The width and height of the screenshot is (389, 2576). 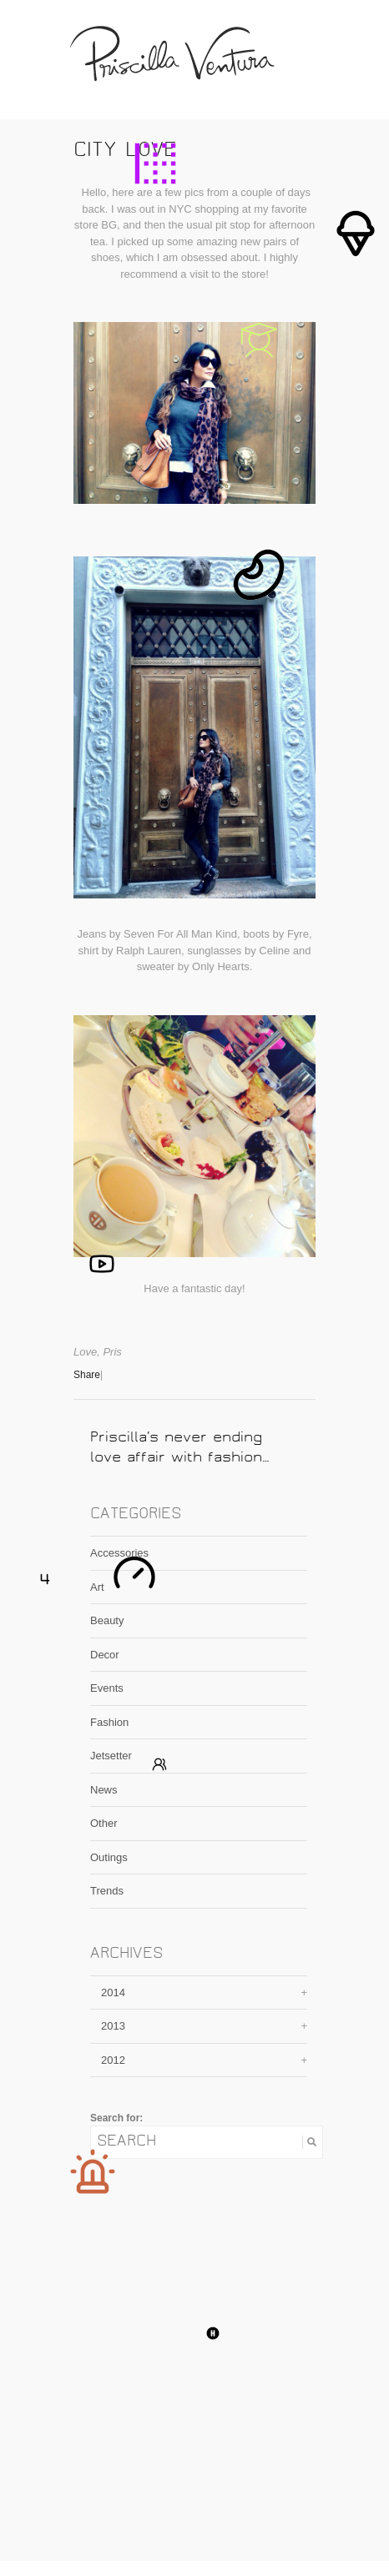 I want to click on view student profile, so click(x=259, y=340).